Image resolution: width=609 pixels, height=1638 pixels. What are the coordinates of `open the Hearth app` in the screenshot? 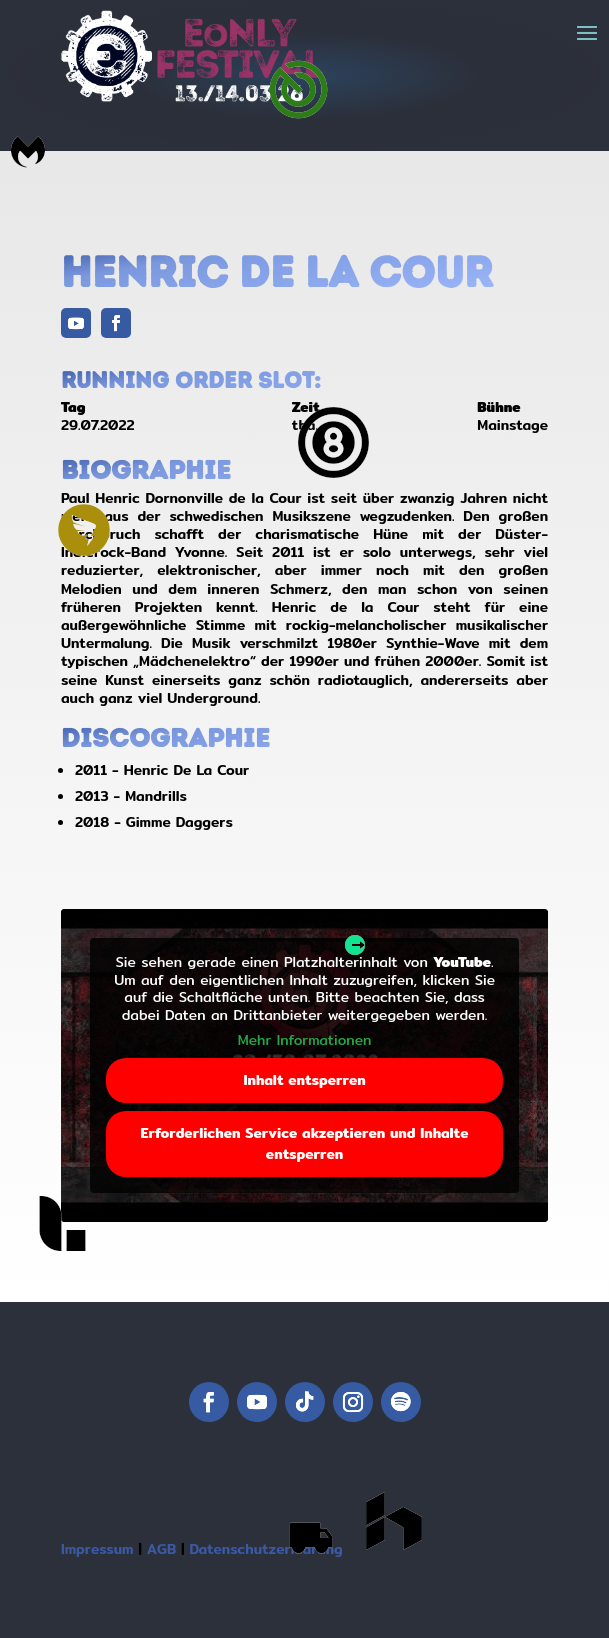 It's located at (394, 1521).